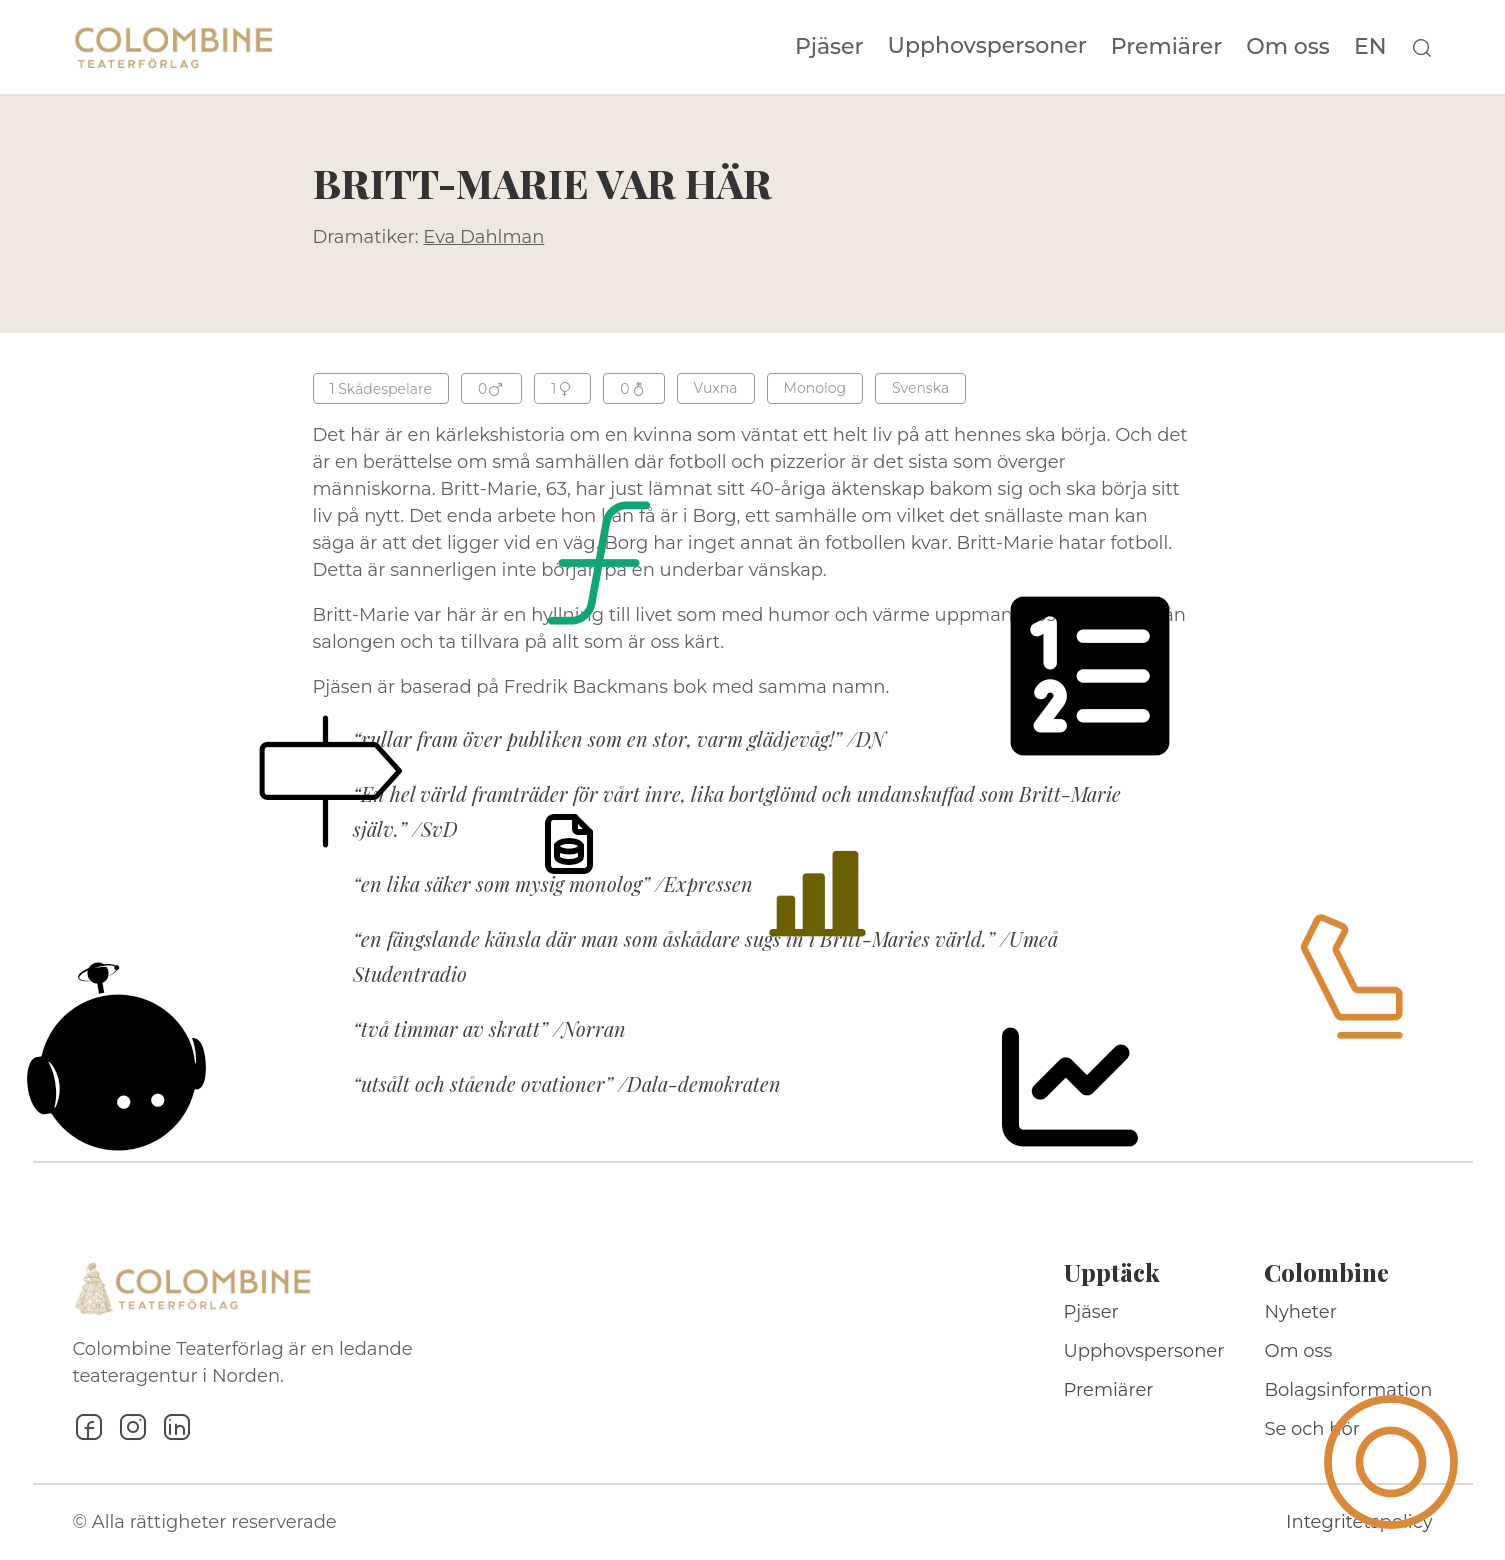  I want to click on access navigation or directions, so click(325, 781).